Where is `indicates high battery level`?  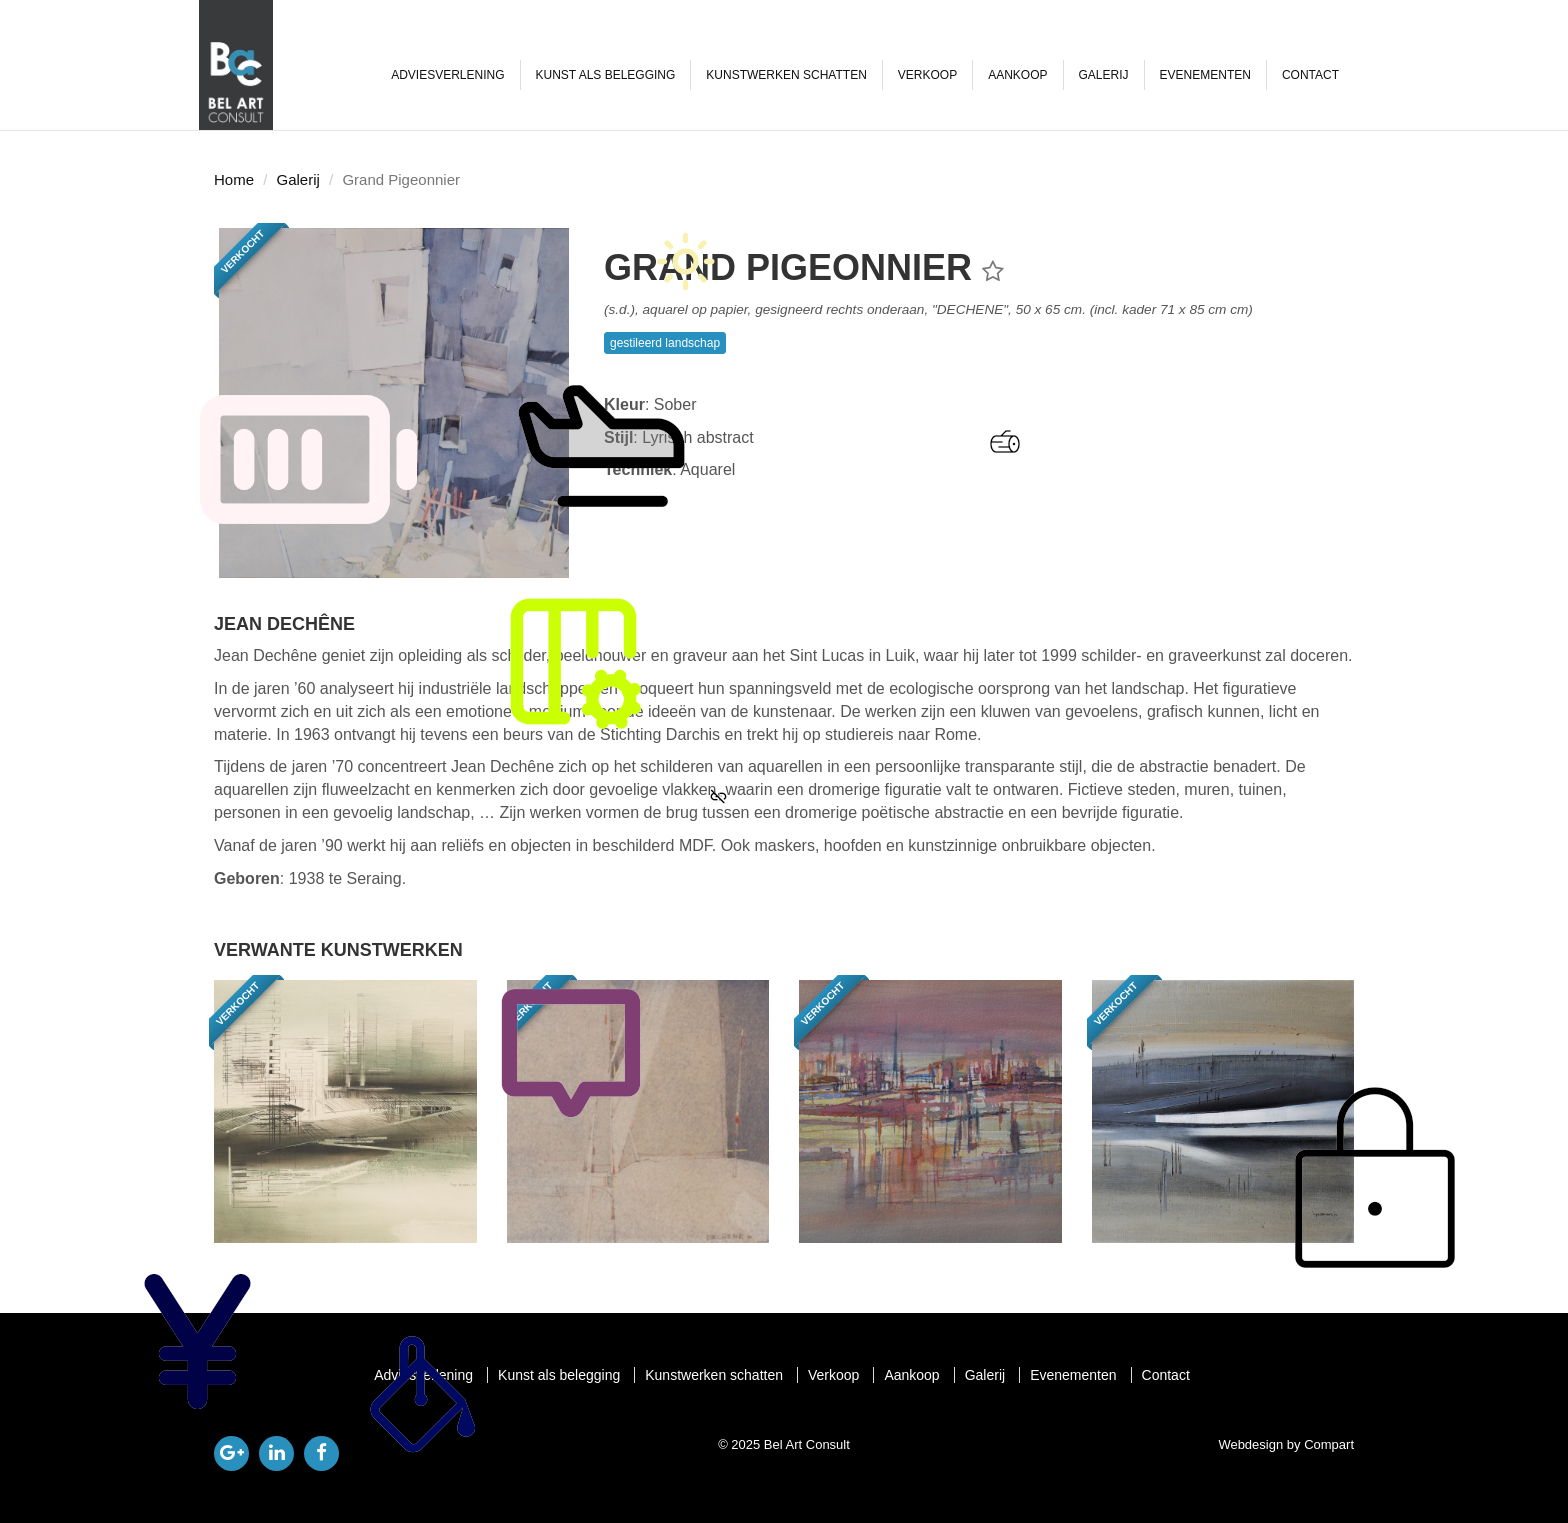
indicates high battery level is located at coordinates (308, 459).